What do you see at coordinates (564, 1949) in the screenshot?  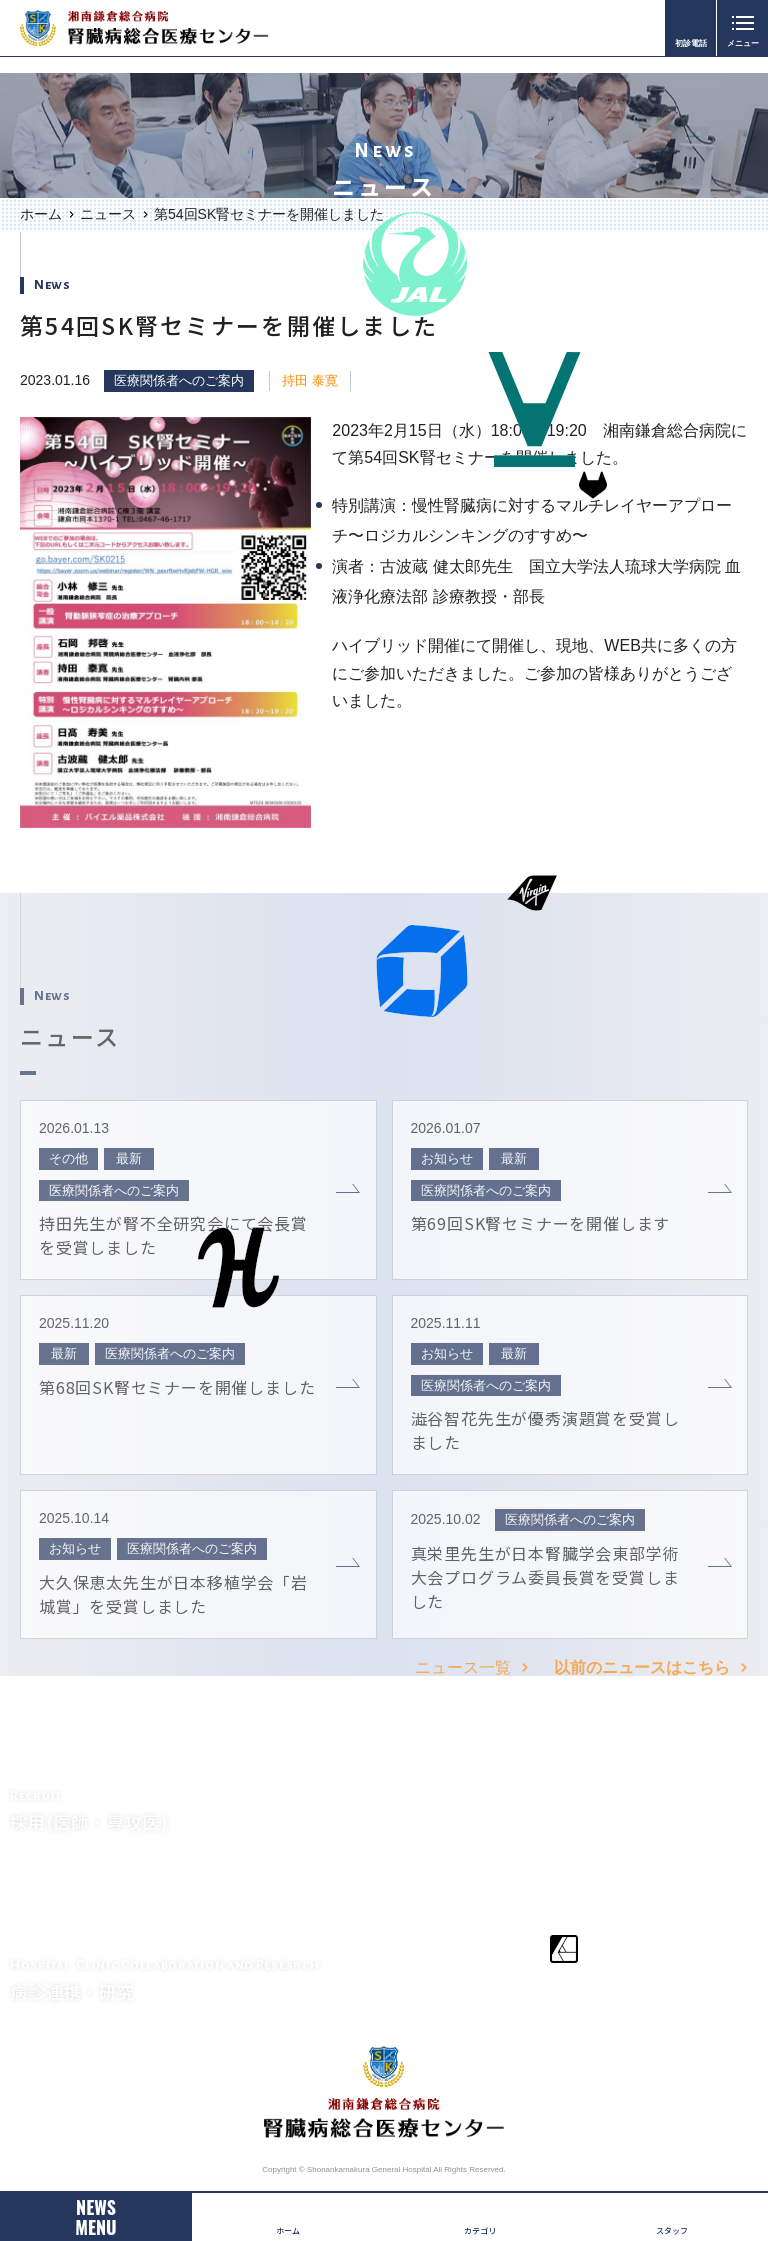 I see `open Affinity Designer application` at bounding box center [564, 1949].